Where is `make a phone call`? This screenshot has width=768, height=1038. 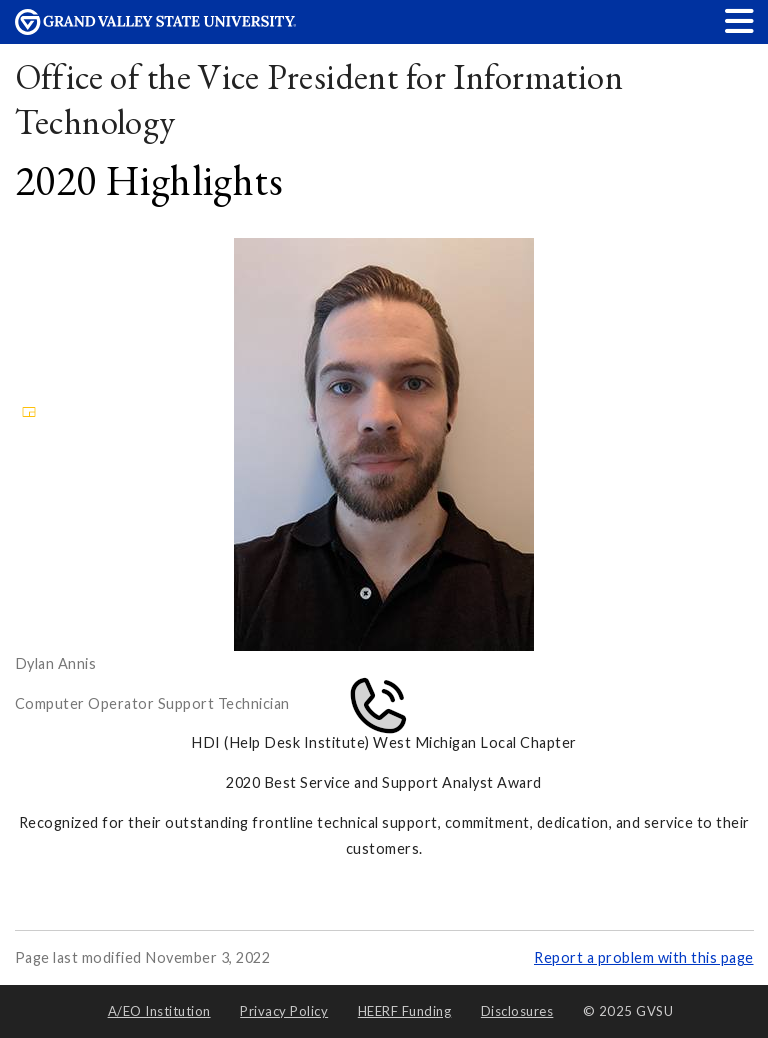 make a phone call is located at coordinates (379, 704).